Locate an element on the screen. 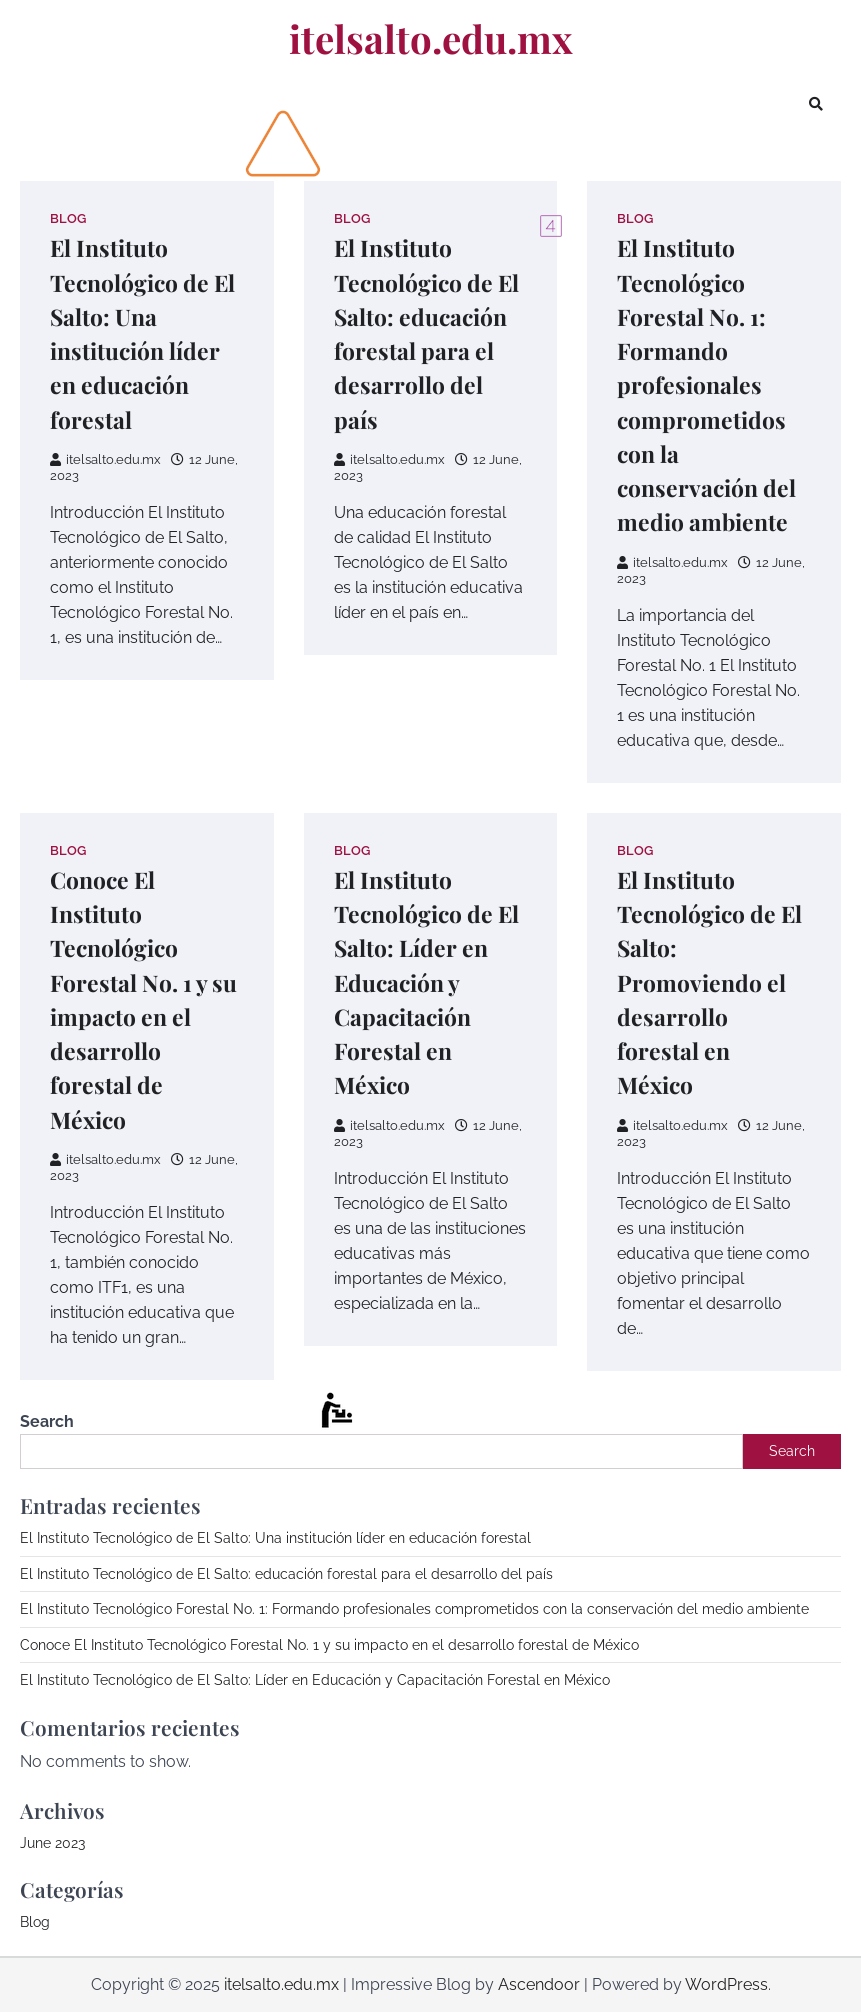  select option number four is located at coordinates (551, 226).